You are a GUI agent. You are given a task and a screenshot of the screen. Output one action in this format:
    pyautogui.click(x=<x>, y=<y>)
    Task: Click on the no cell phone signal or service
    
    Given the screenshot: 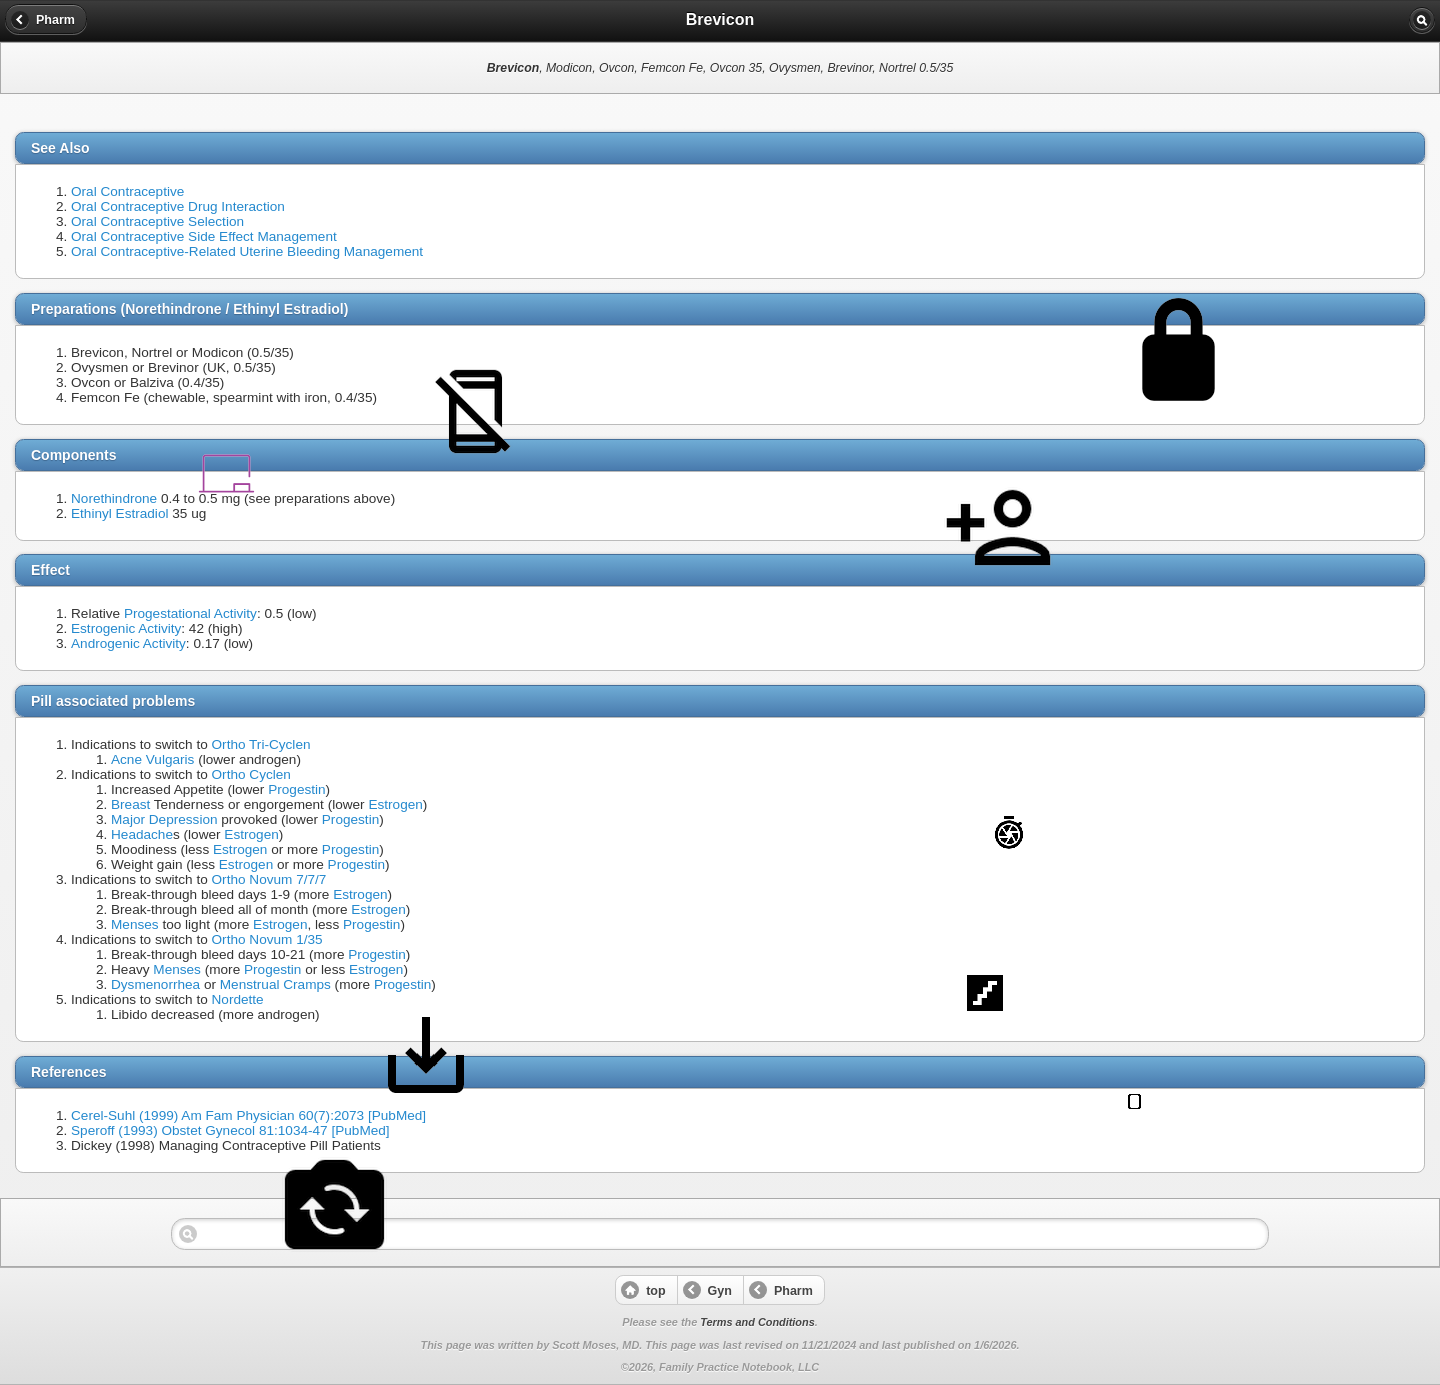 What is the action you would take?
    pyautogui.click(x=475, y=411)
    